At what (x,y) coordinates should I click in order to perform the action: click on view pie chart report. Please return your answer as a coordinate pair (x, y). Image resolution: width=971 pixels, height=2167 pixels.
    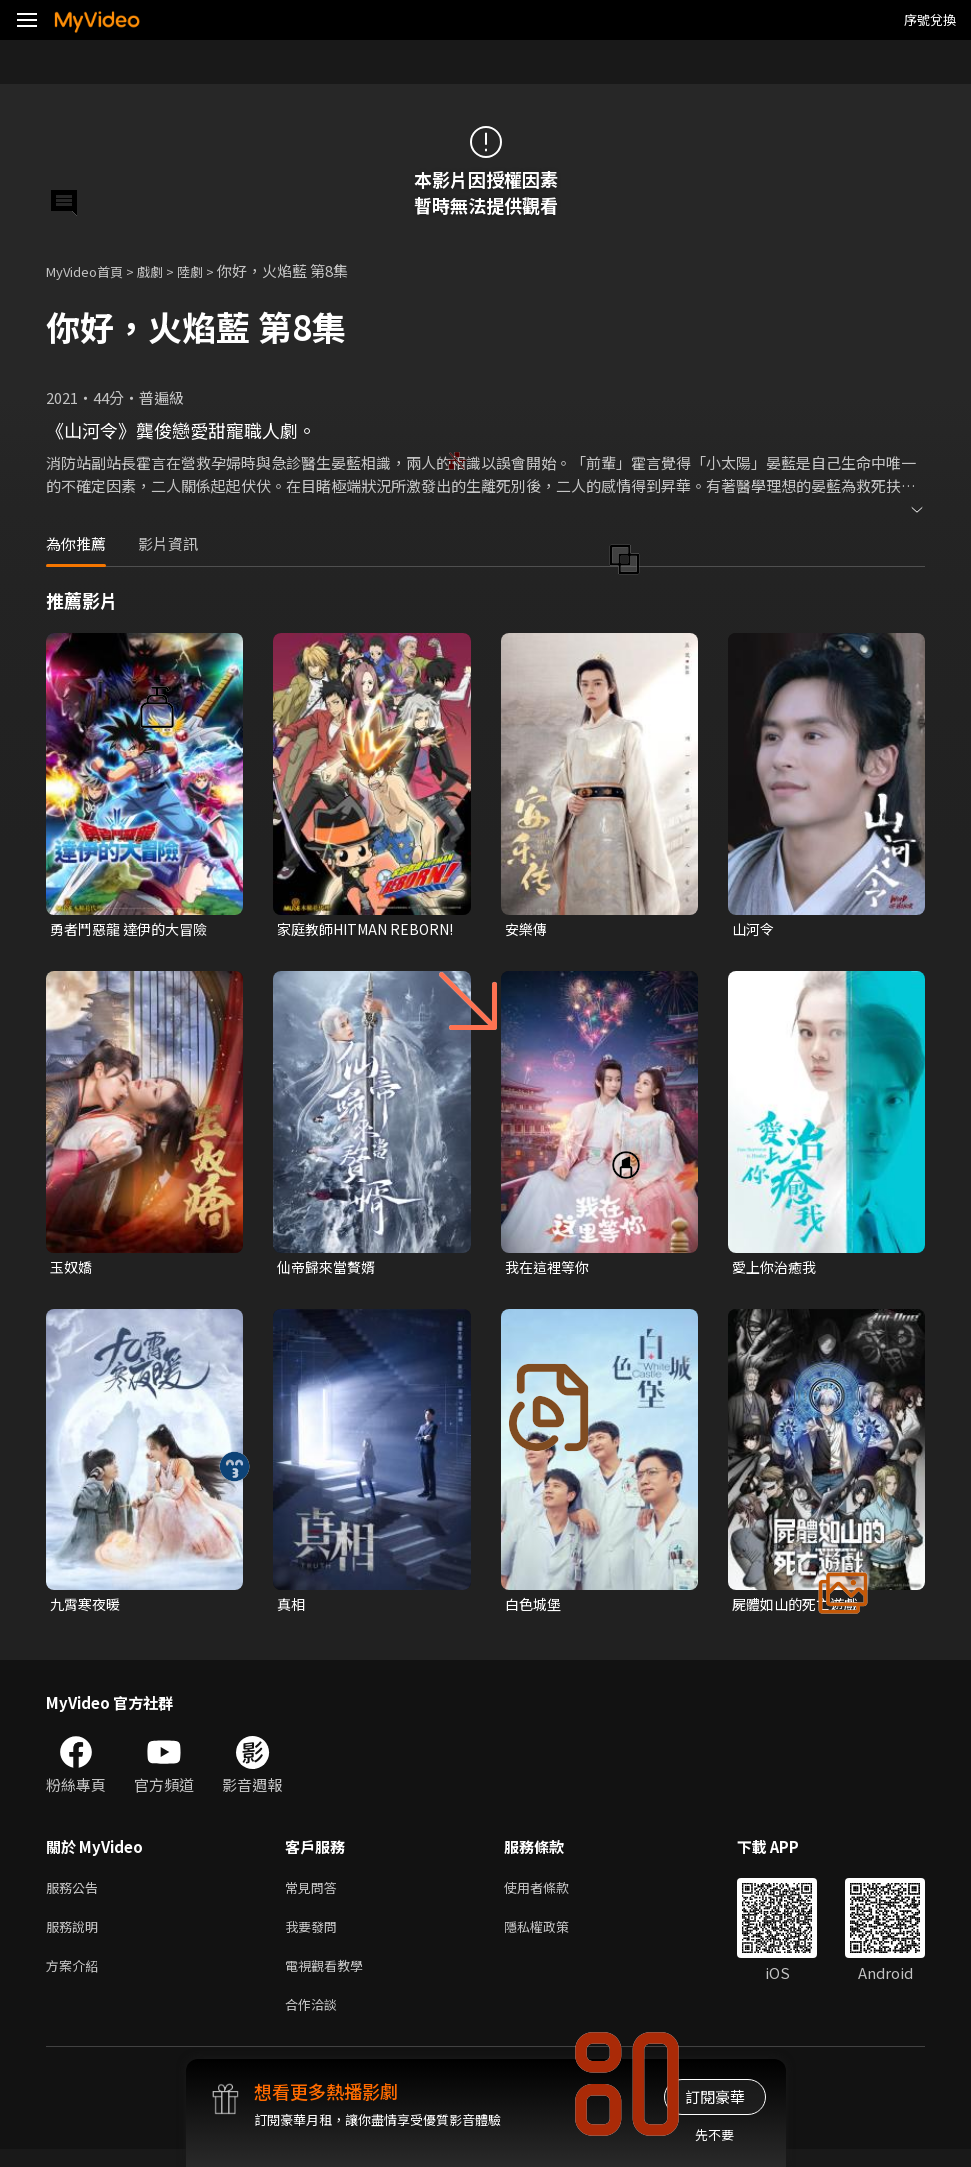
    Looking at the image, I should click on (552, 1407).